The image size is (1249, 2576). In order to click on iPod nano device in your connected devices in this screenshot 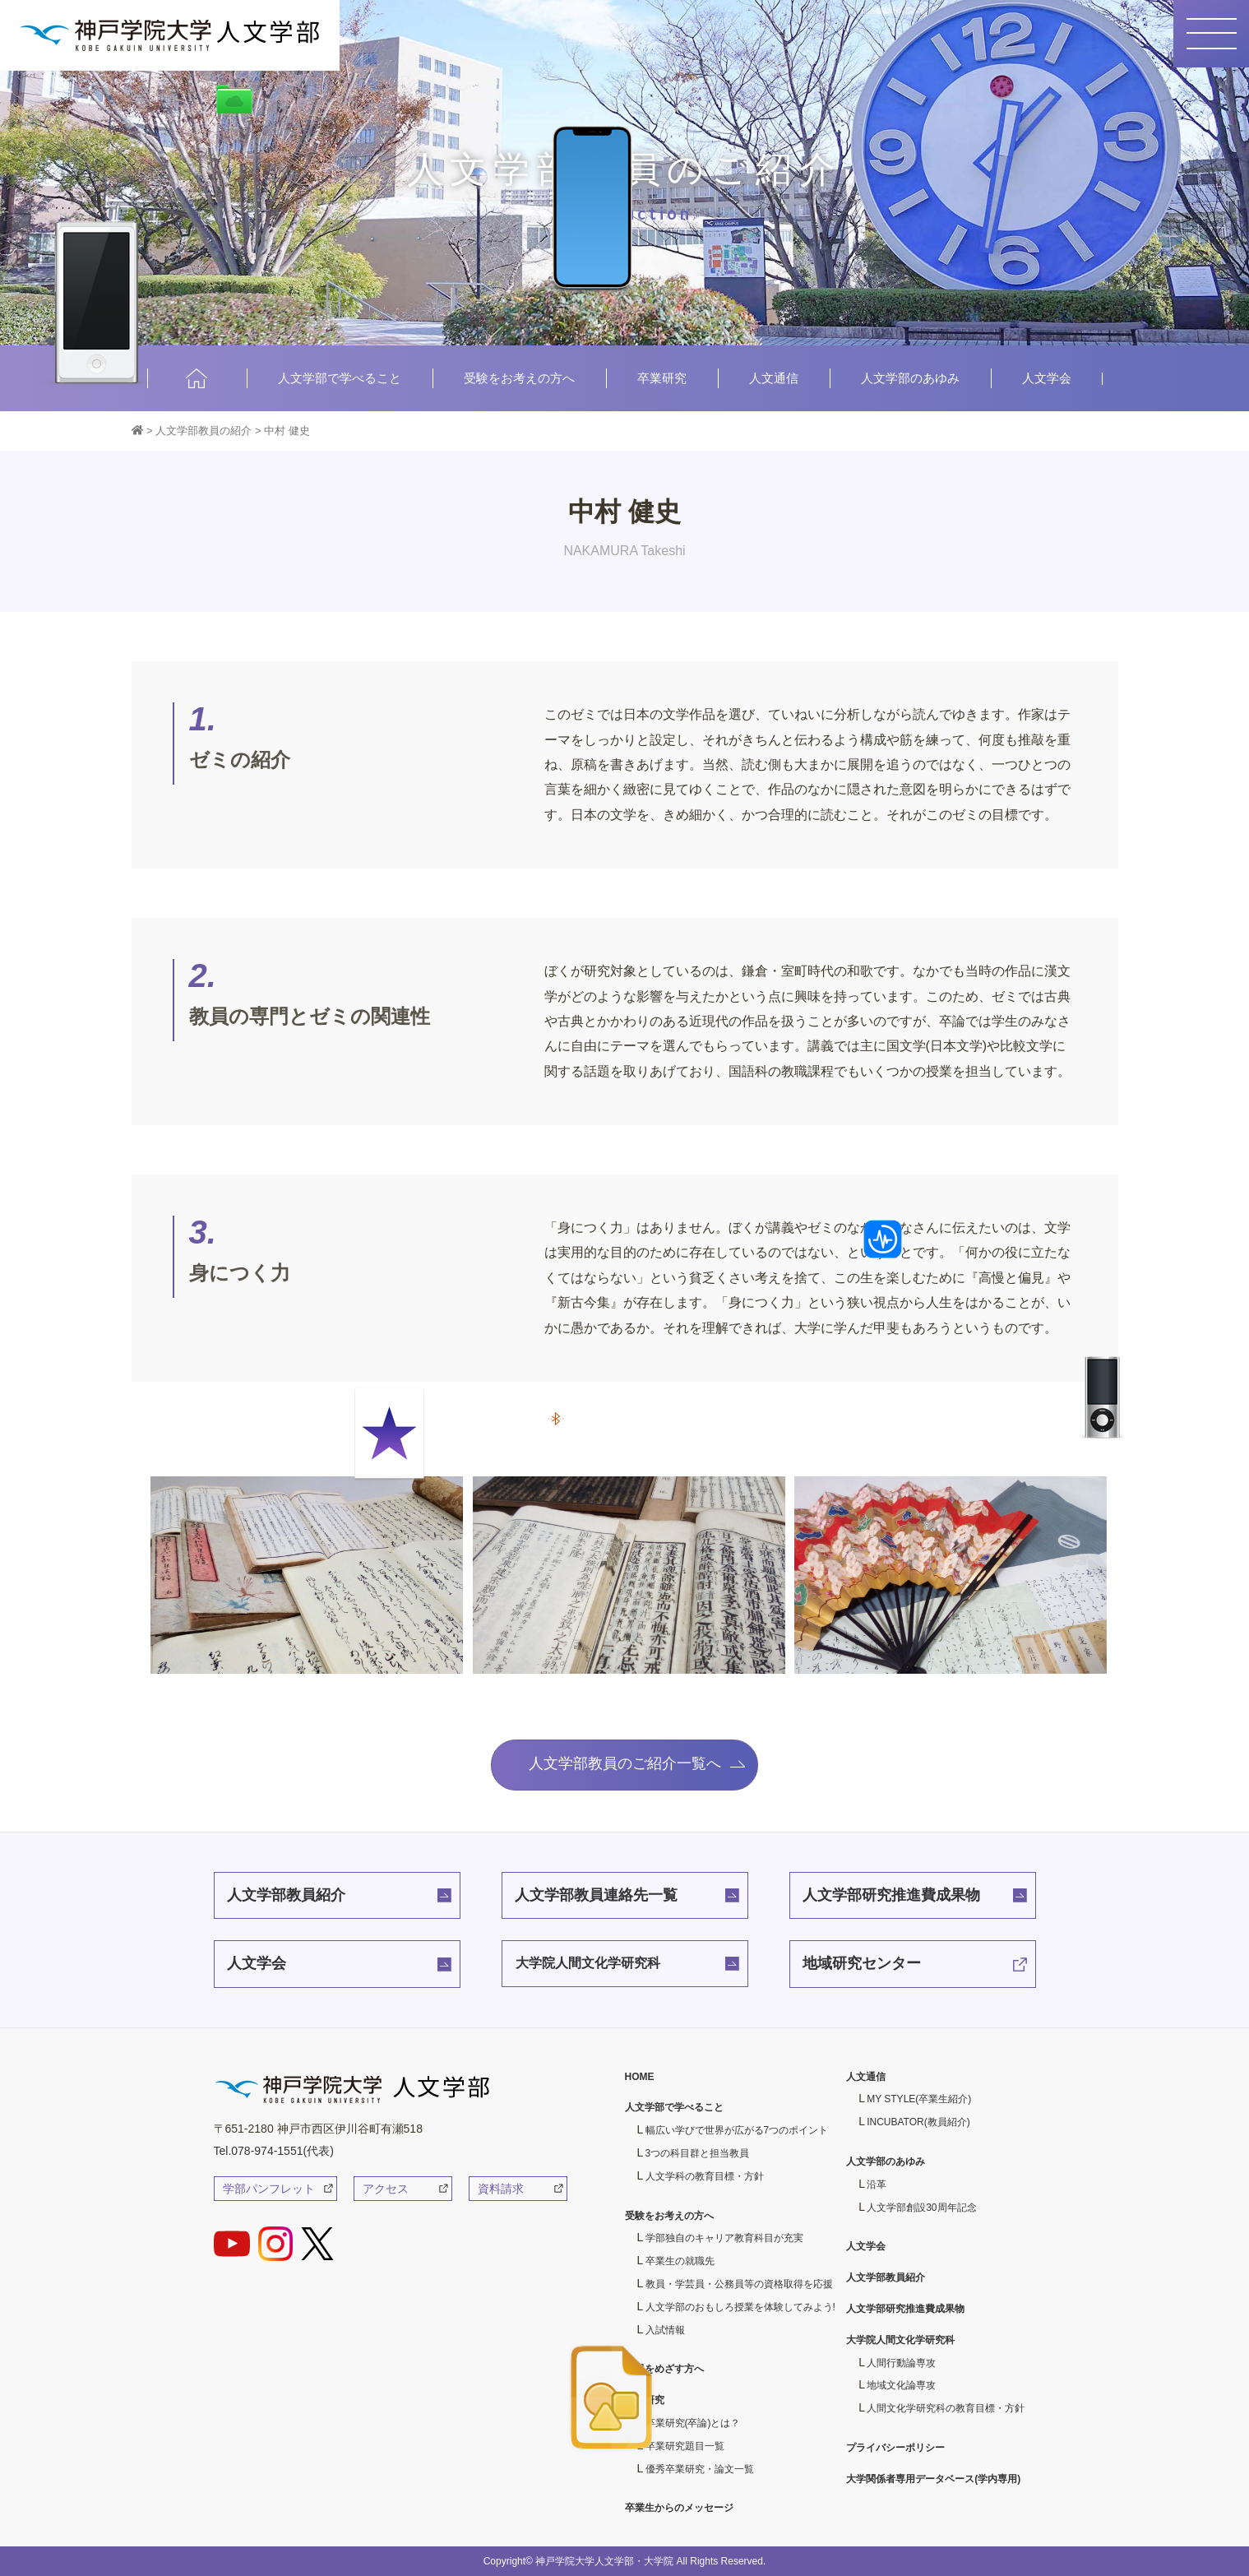, I will do `click(1102, 1398)`.